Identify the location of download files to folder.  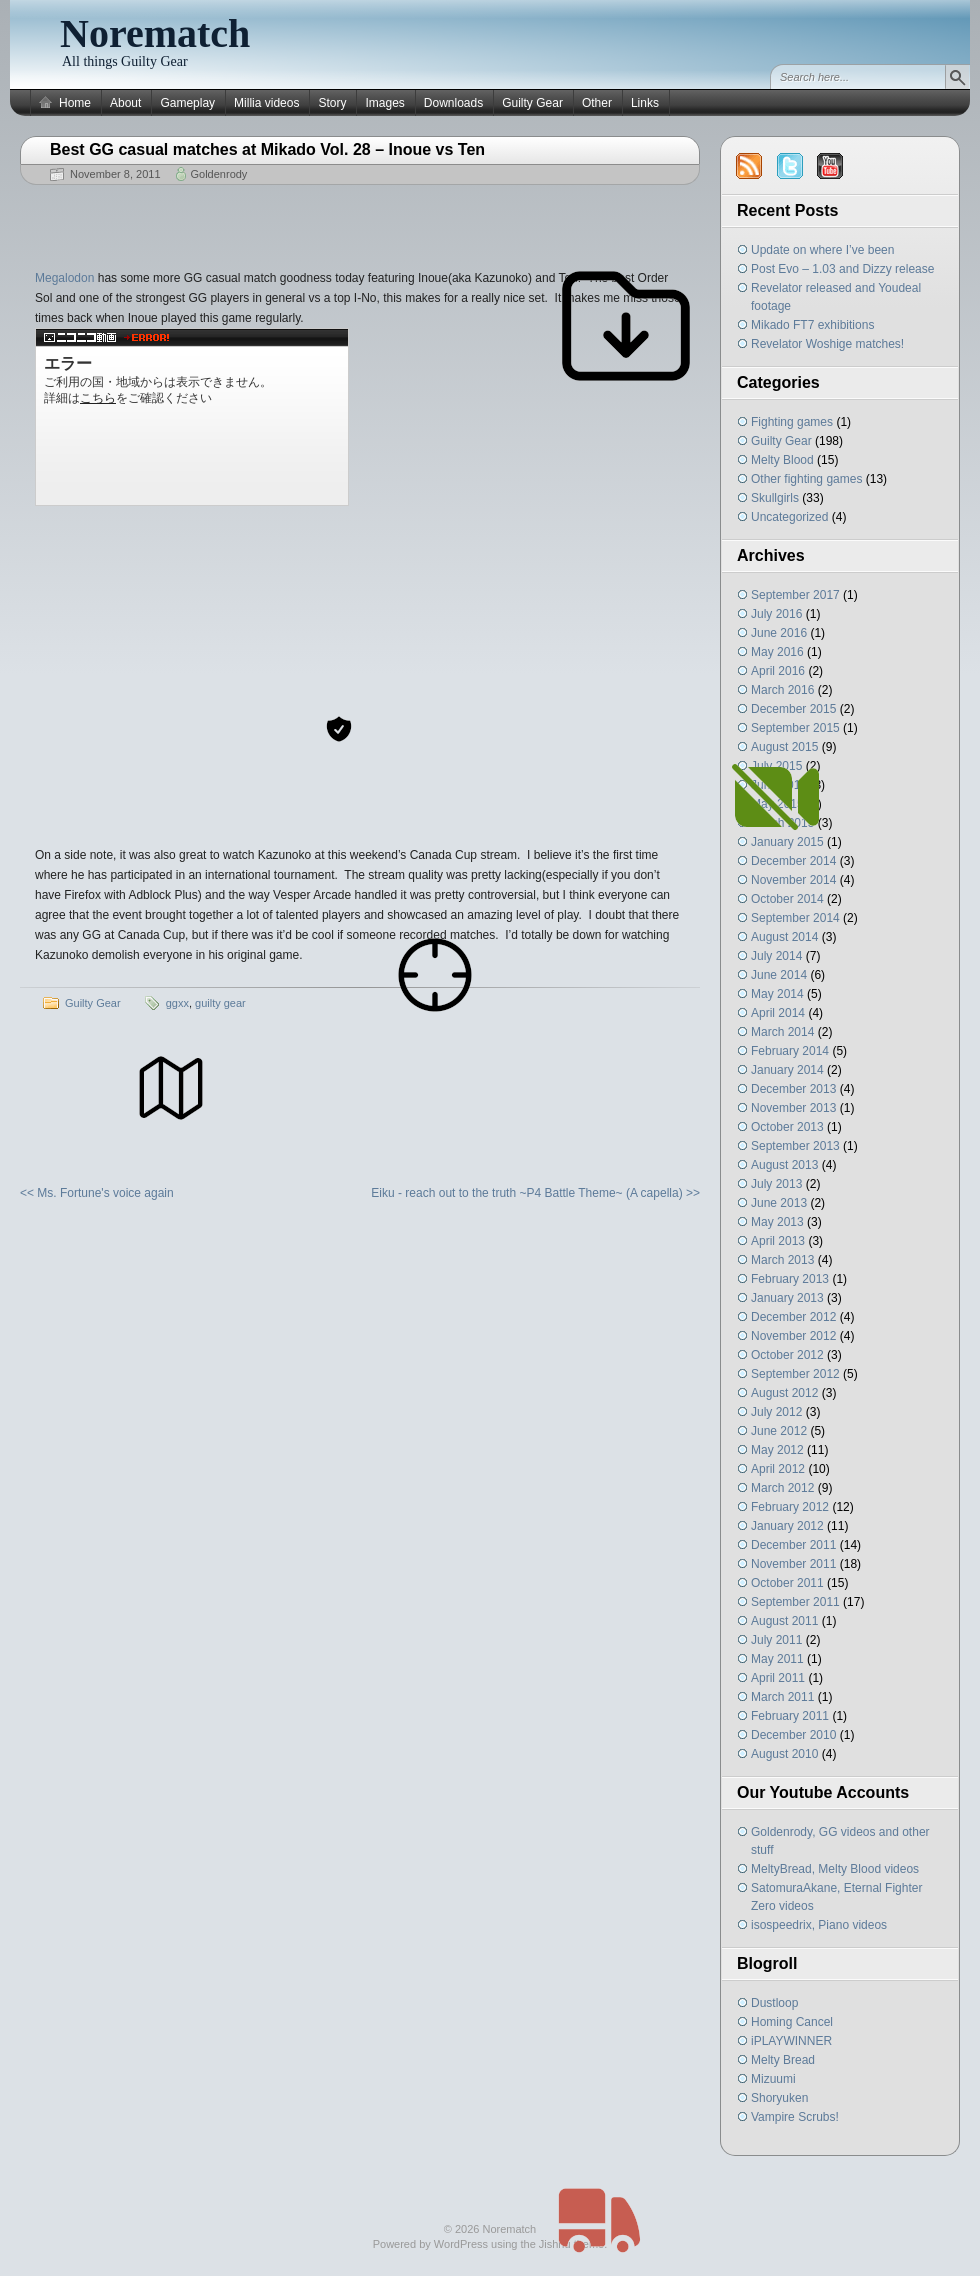
(626, 326).